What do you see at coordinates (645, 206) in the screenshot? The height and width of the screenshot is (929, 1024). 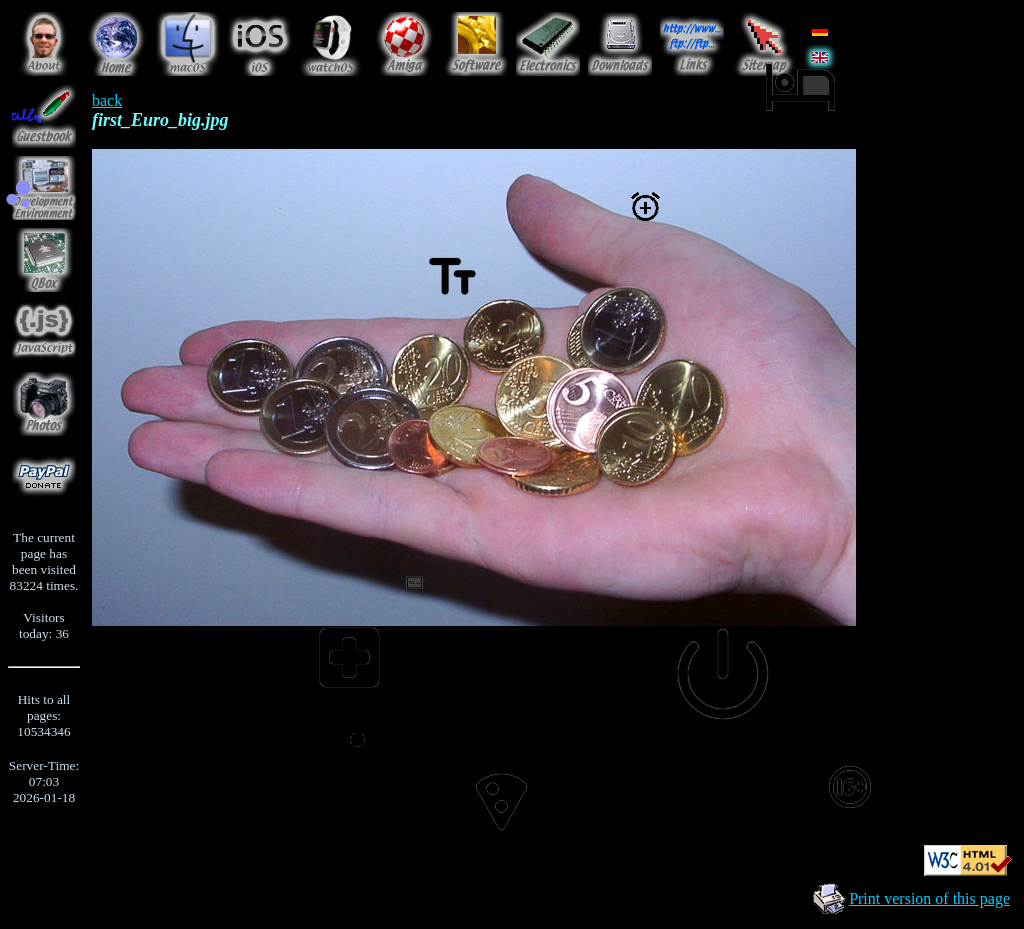 I see `add a new alarm` at bounding box center [645, 206].